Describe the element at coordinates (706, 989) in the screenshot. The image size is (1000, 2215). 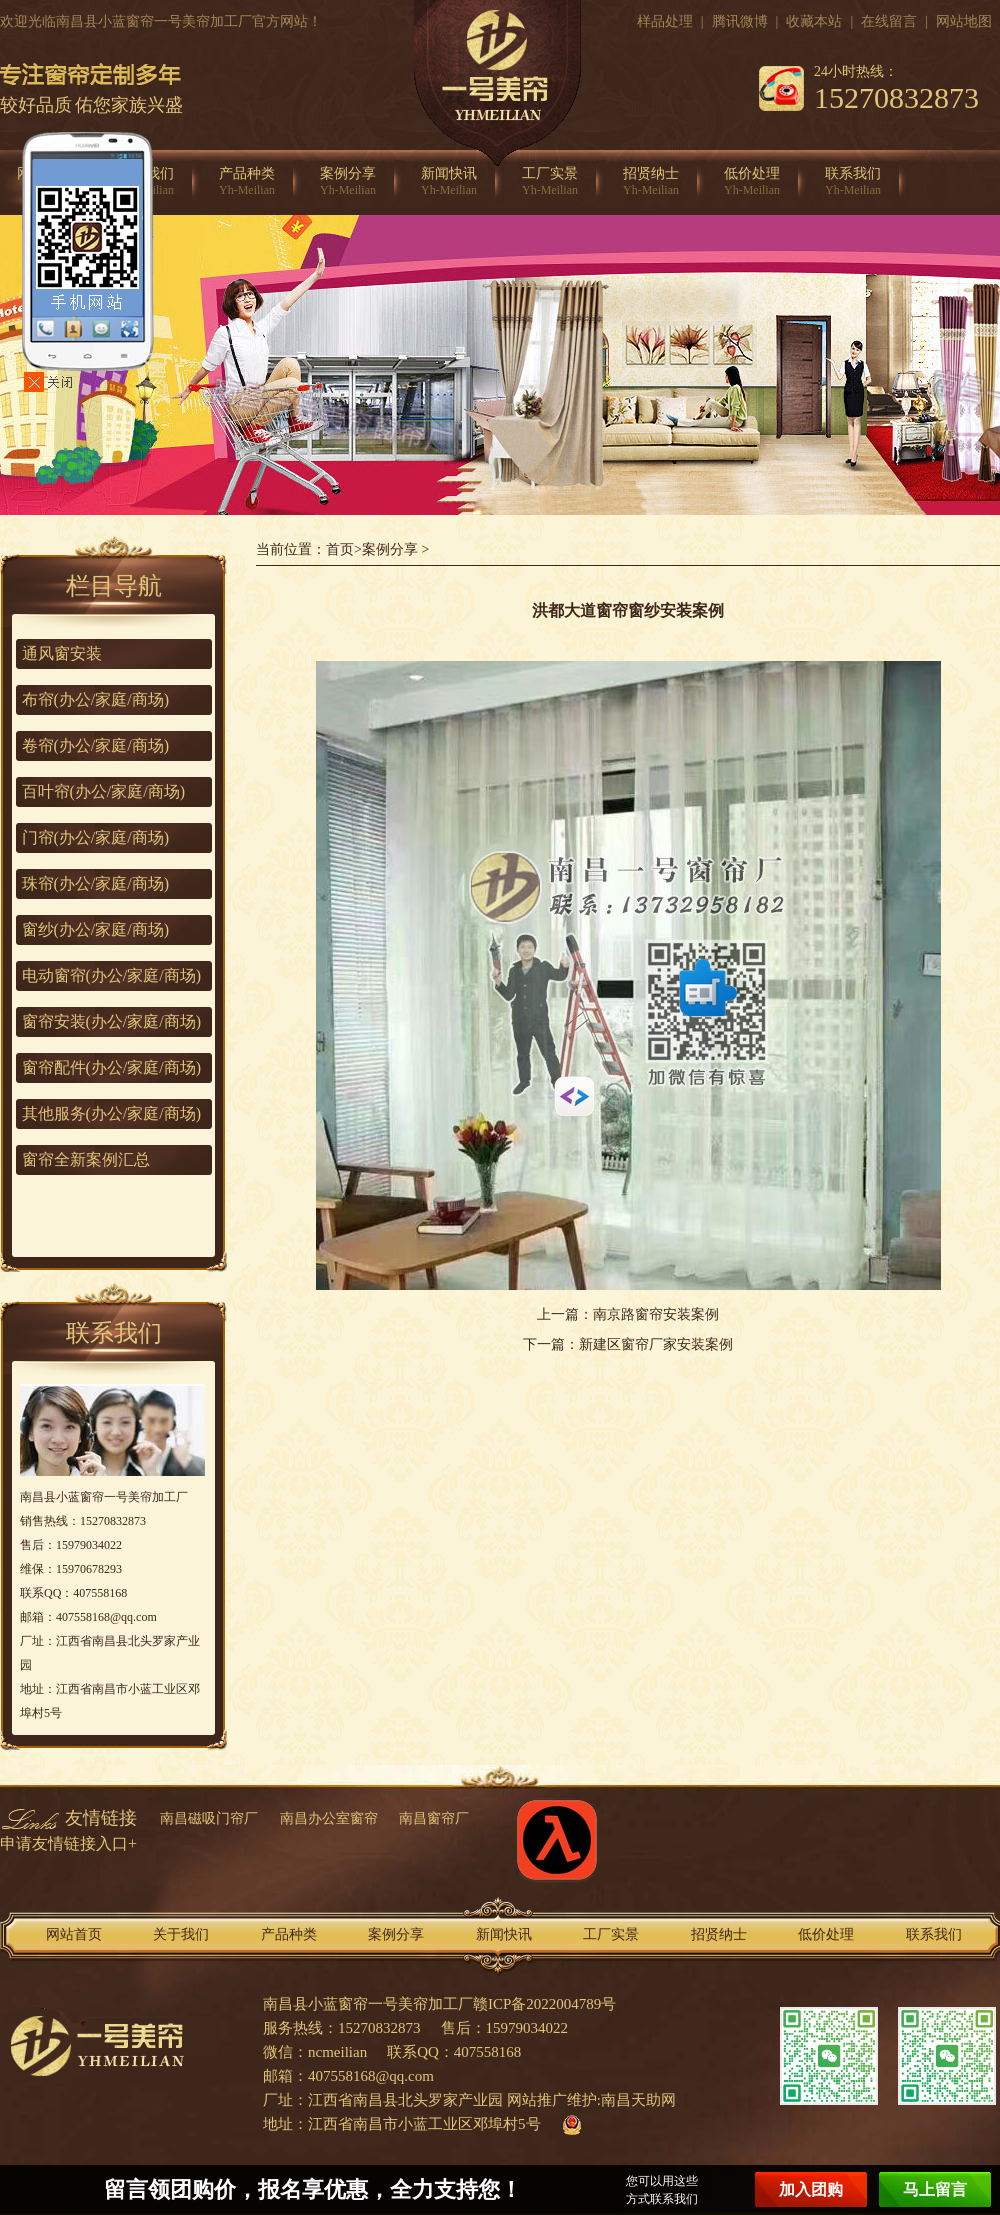
I see `open compatibility settings for apps` at that location.